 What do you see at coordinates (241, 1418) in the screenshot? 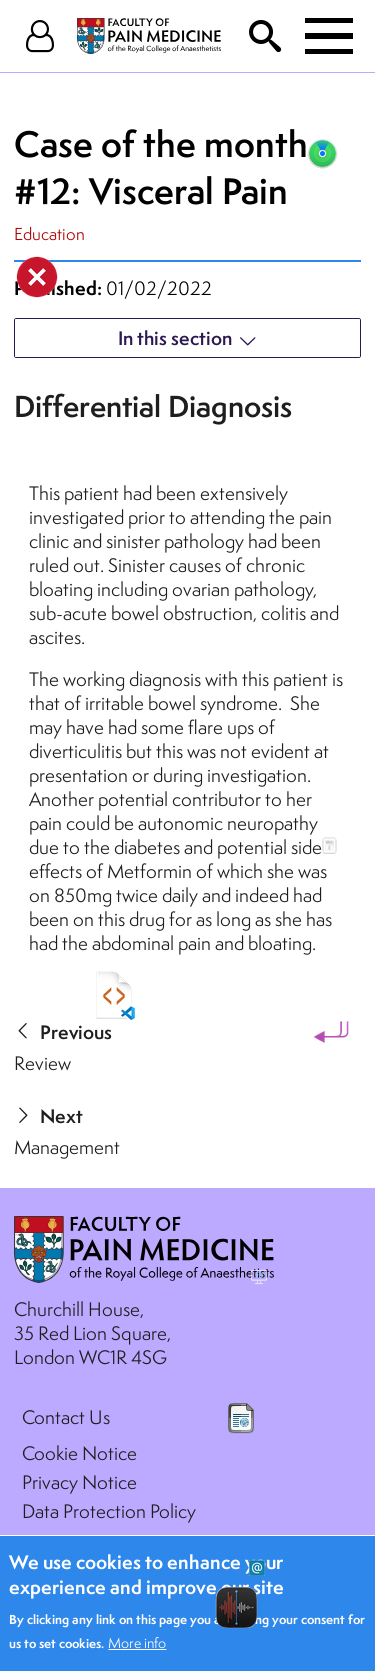
I see `open a web template document file` at bounding box center [241, 1418].